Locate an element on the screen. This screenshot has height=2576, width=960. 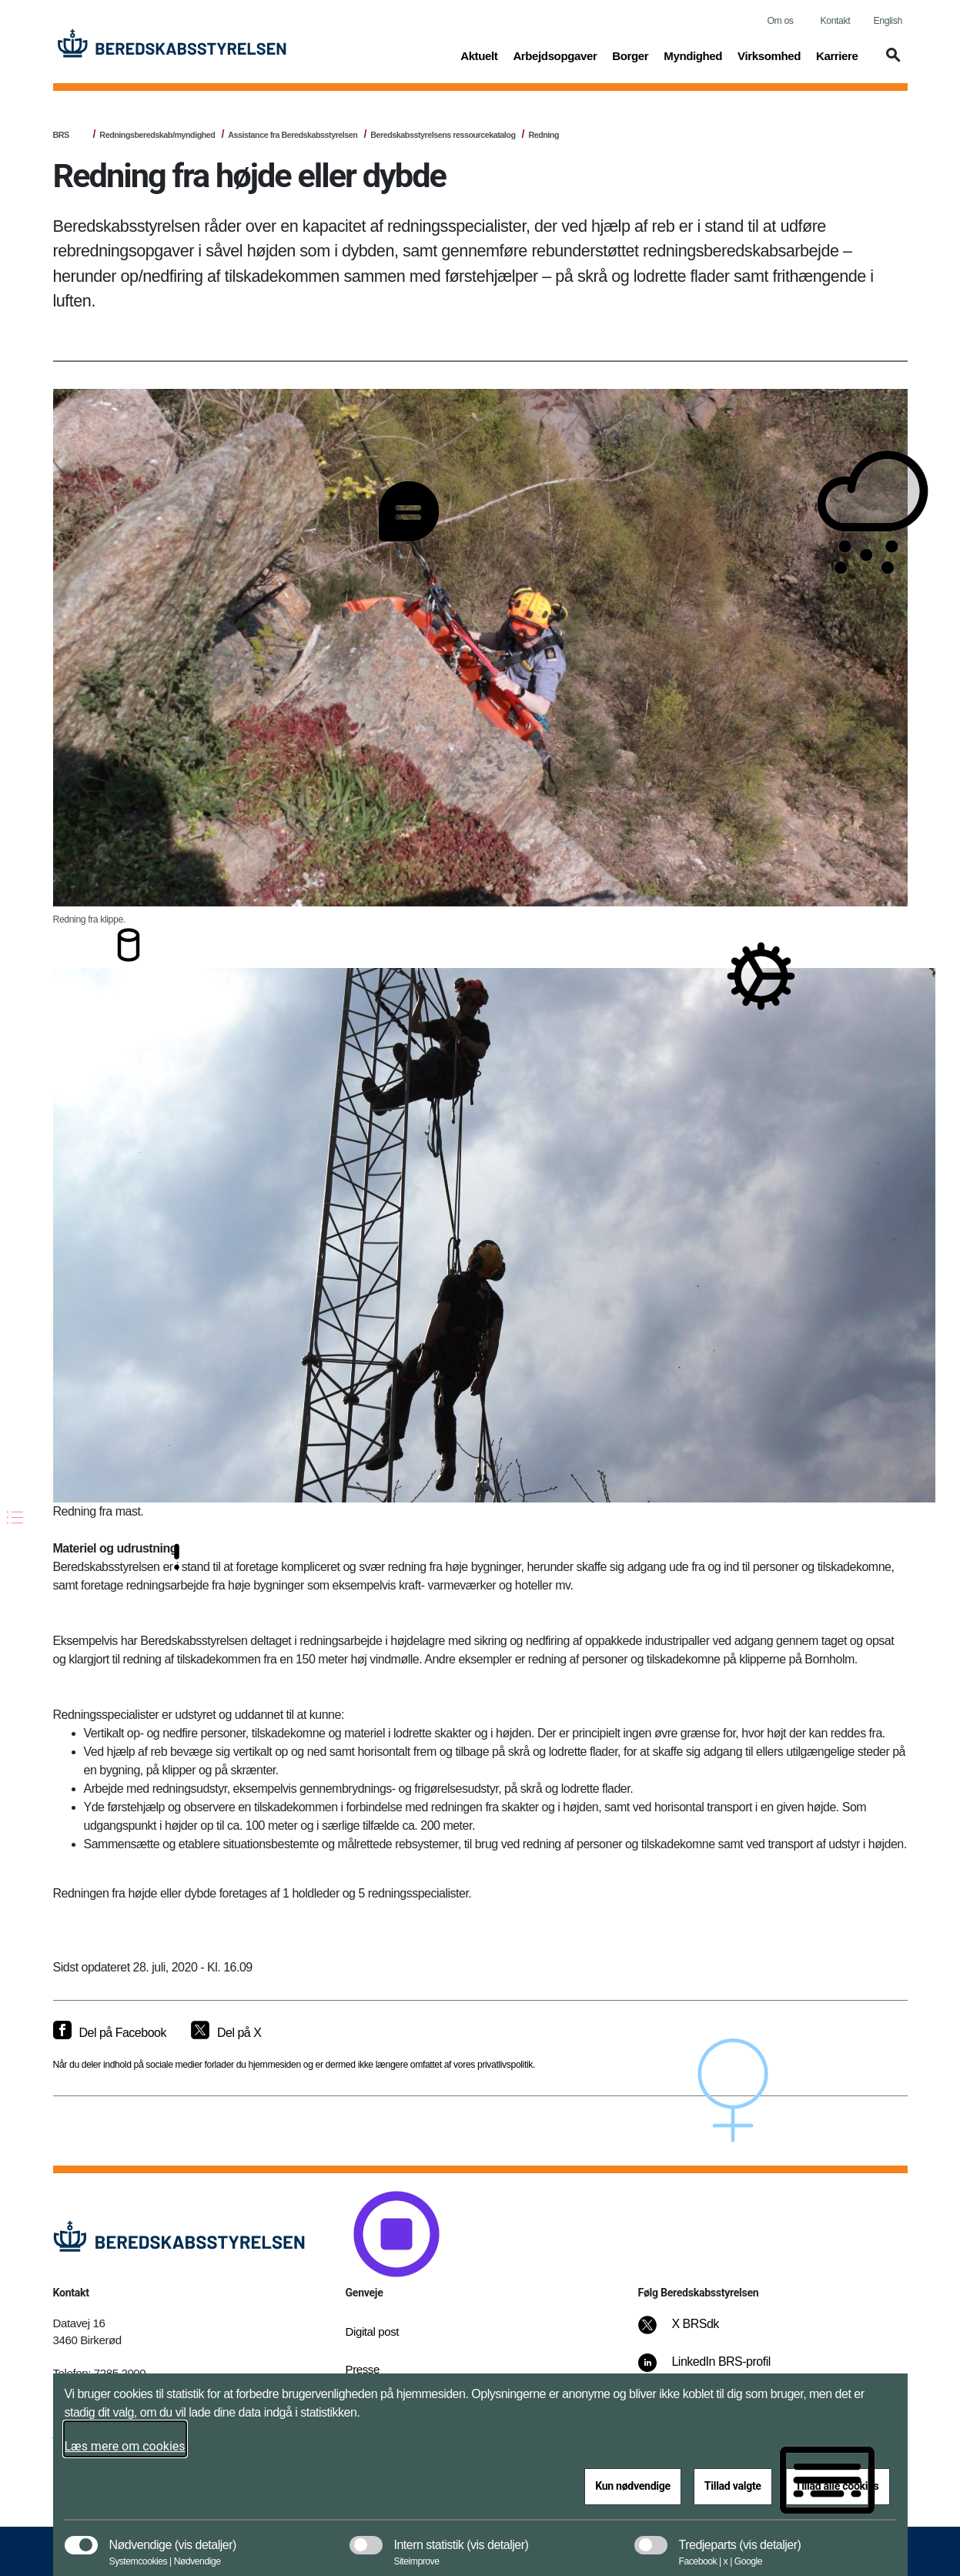
select female gender option is located at coordinates (733, 2089).